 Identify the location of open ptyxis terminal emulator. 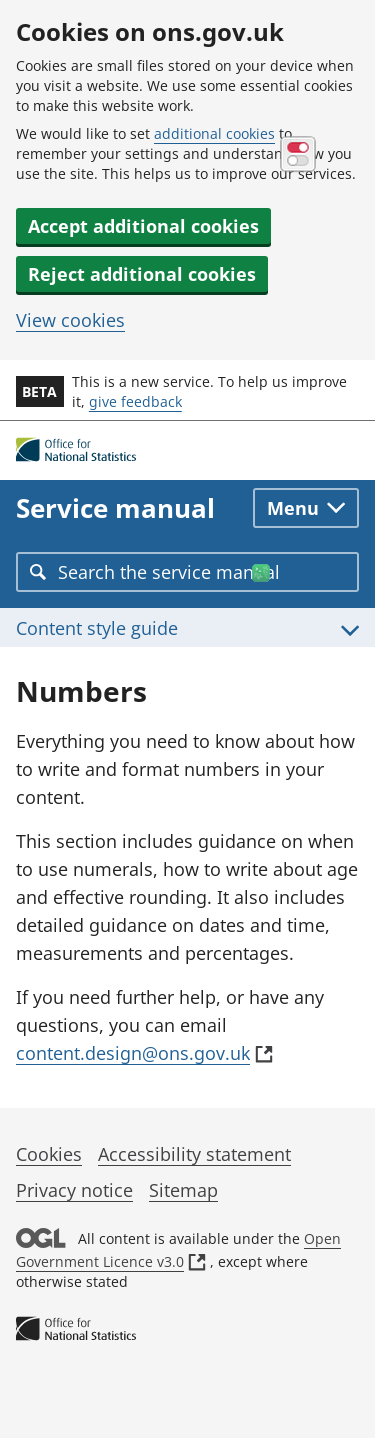
(261, 573).